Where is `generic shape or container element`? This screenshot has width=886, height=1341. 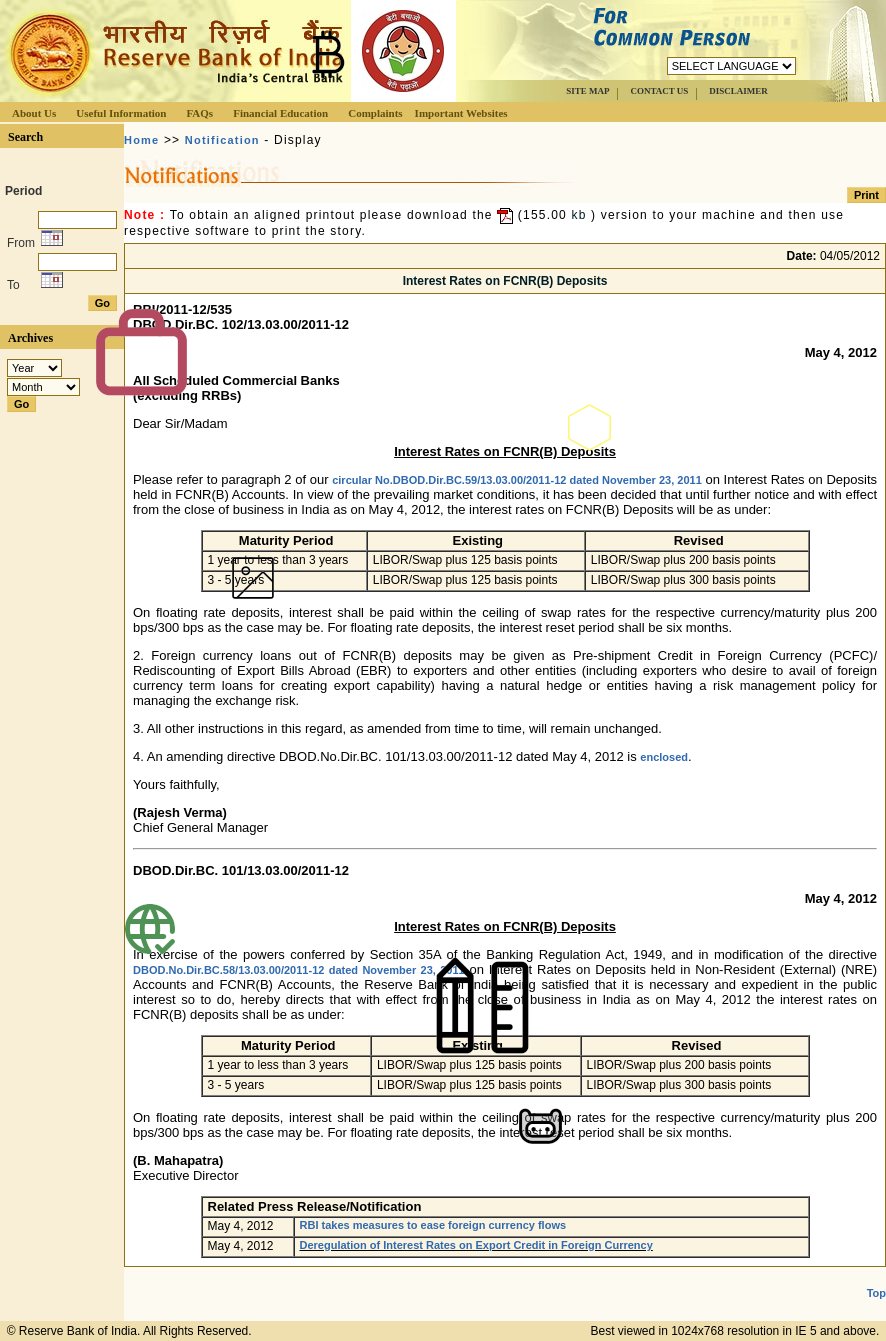
generic shape or container element is located at coordinates (589, 427).